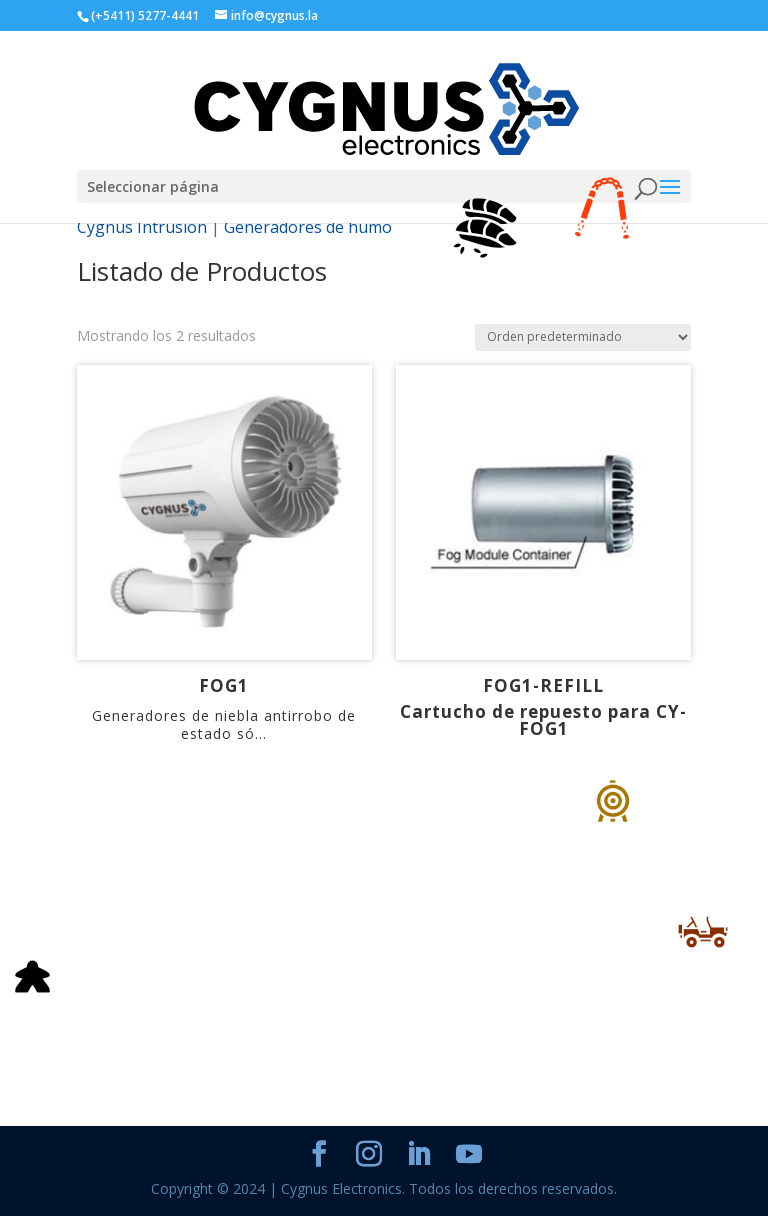 The height and width of the screenshot is (1216, 768). What do you see at coordinates (602, 208) in the screenshot?
I see `select nunchaku weapon in game inventory` at bounding box center [602, 208].